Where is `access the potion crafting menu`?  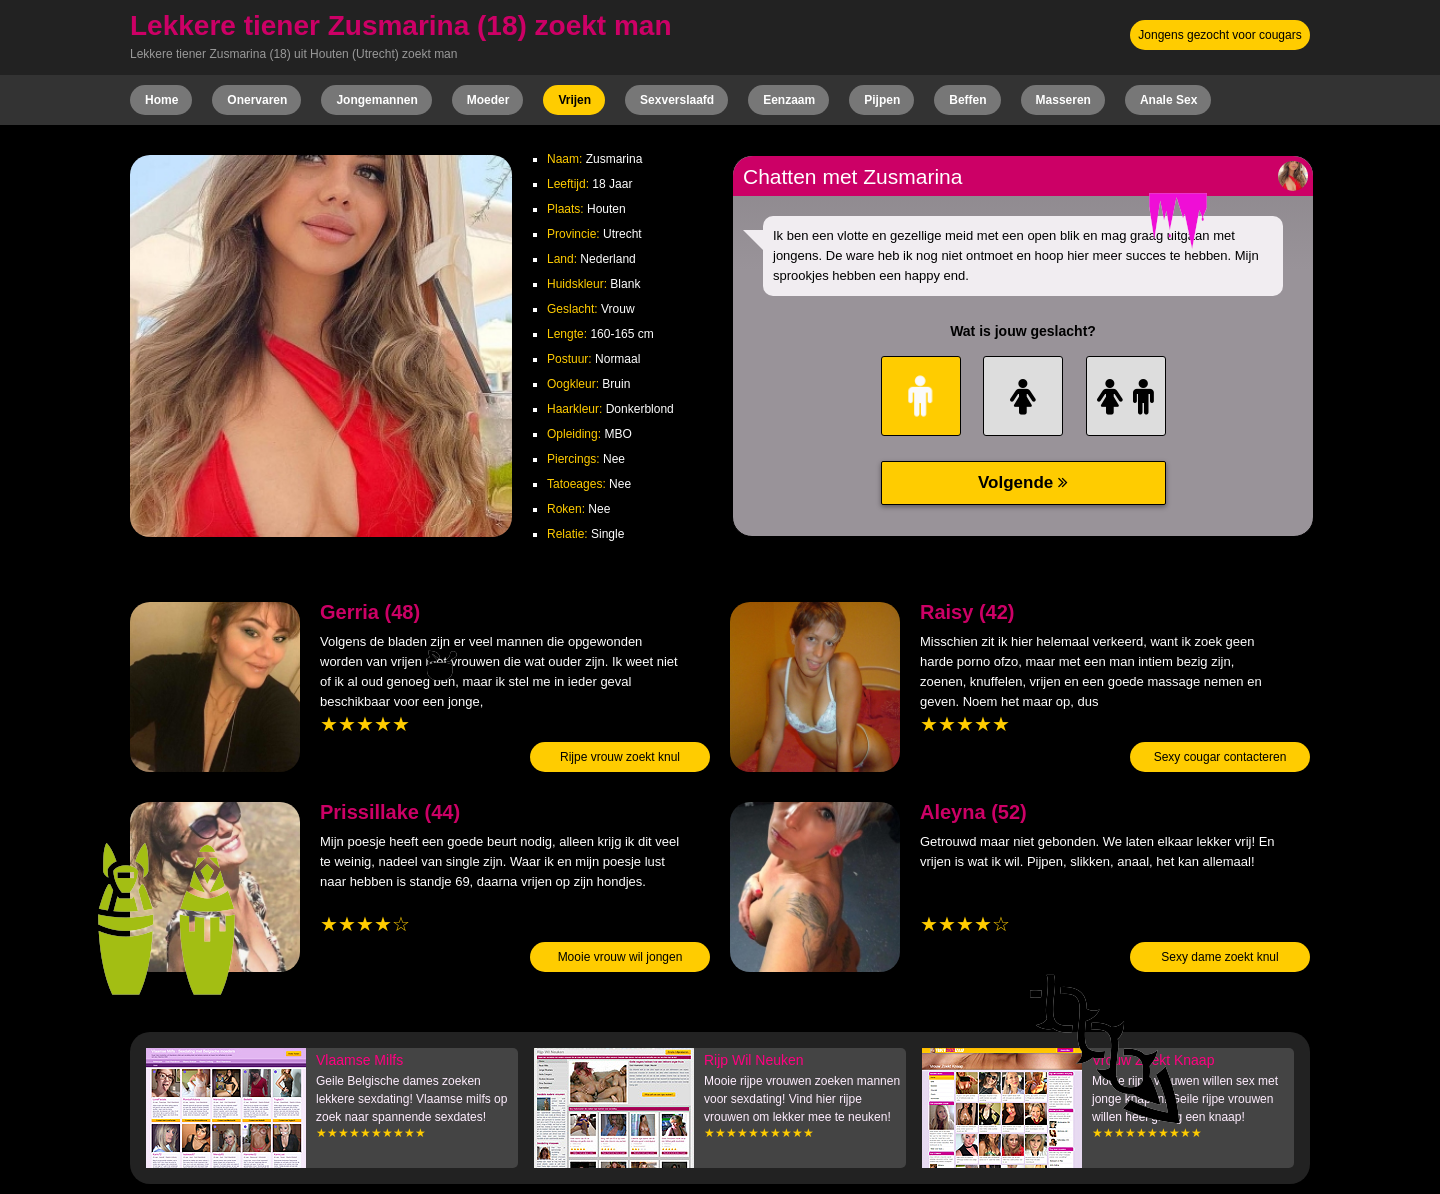 access the potion crafting menu is located at coordinates (441, 665).